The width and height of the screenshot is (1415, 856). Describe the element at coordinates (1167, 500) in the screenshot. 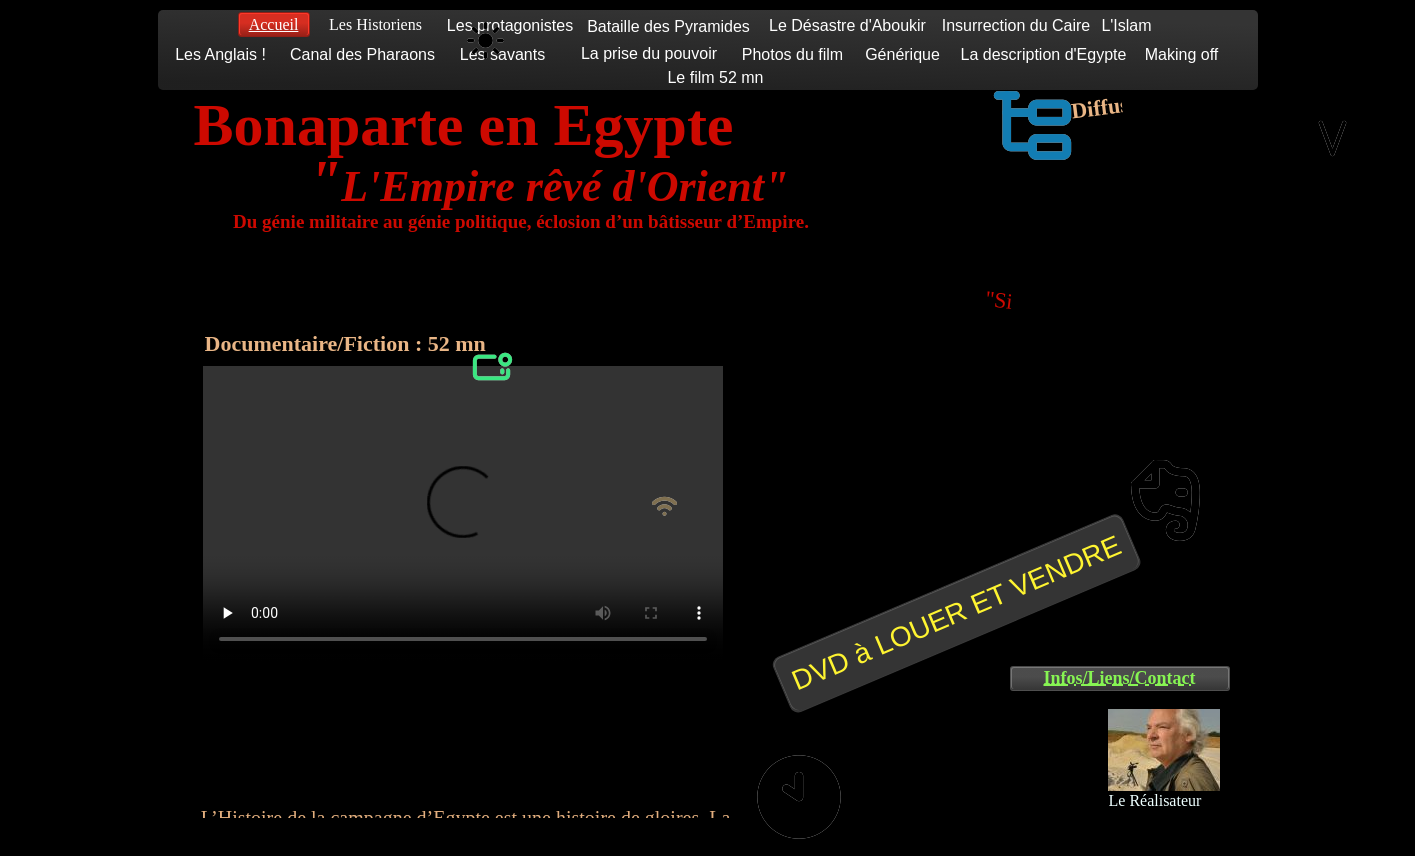

I see `open evernote app` at that location.